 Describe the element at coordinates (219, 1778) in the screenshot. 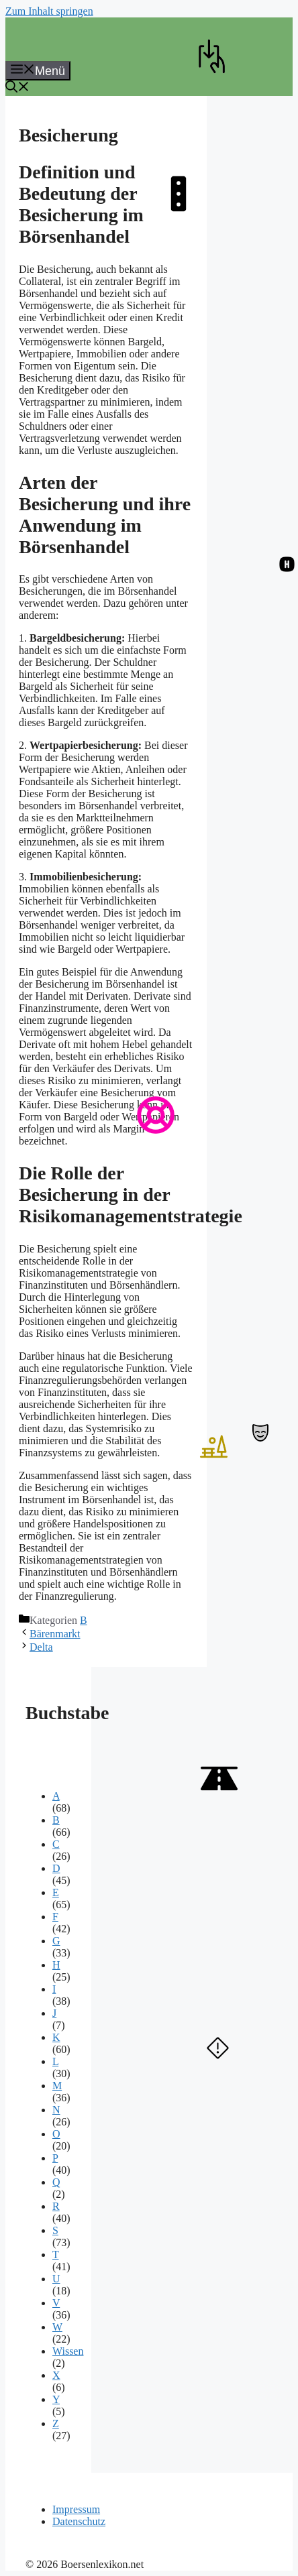

I see `view directions or navigation` at that location.